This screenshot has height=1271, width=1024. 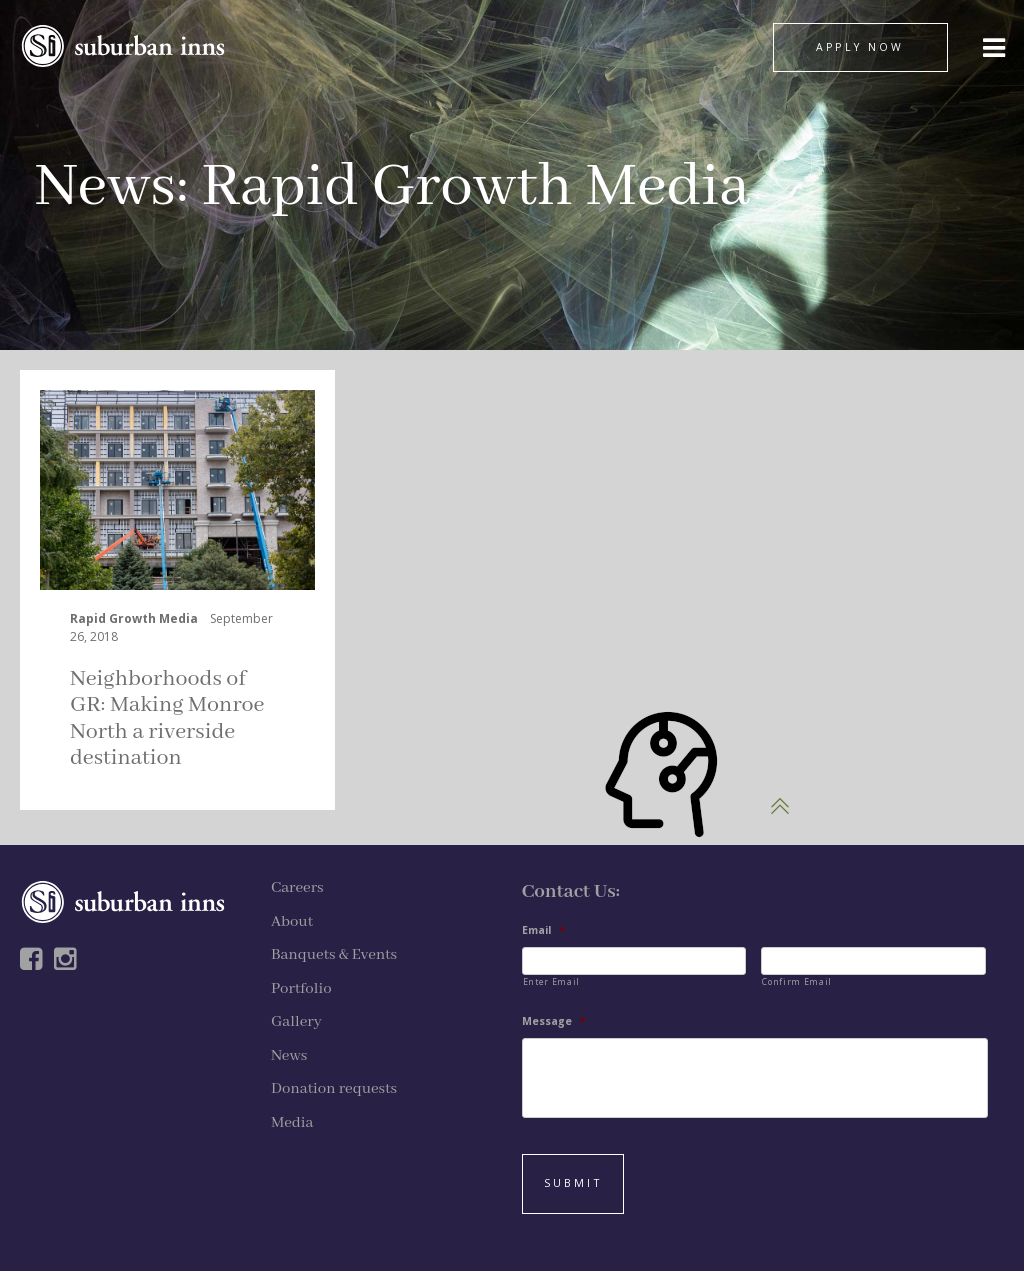 I want to click on access AI or machine learning features, so click(x=663, y=774).